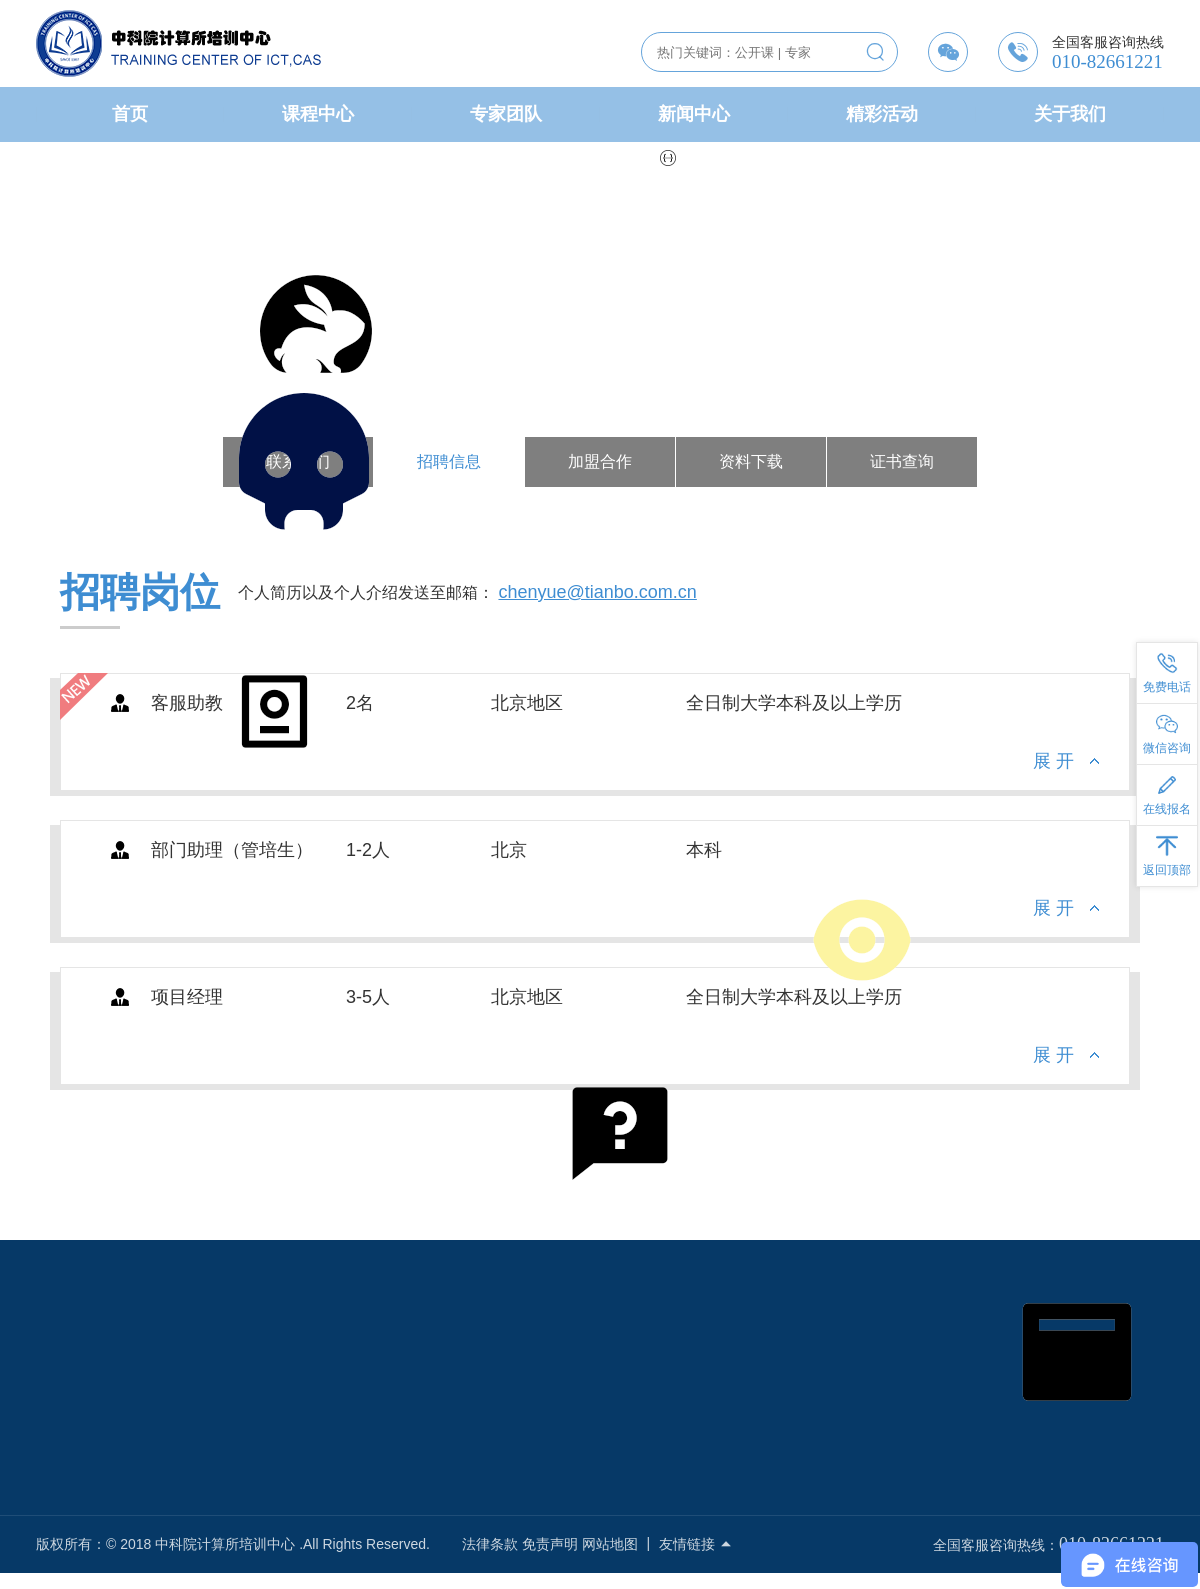  What do you see at coordinates (862, 940) in the screenshot?
I see `view or preview content` at bounding box center [862, 940].